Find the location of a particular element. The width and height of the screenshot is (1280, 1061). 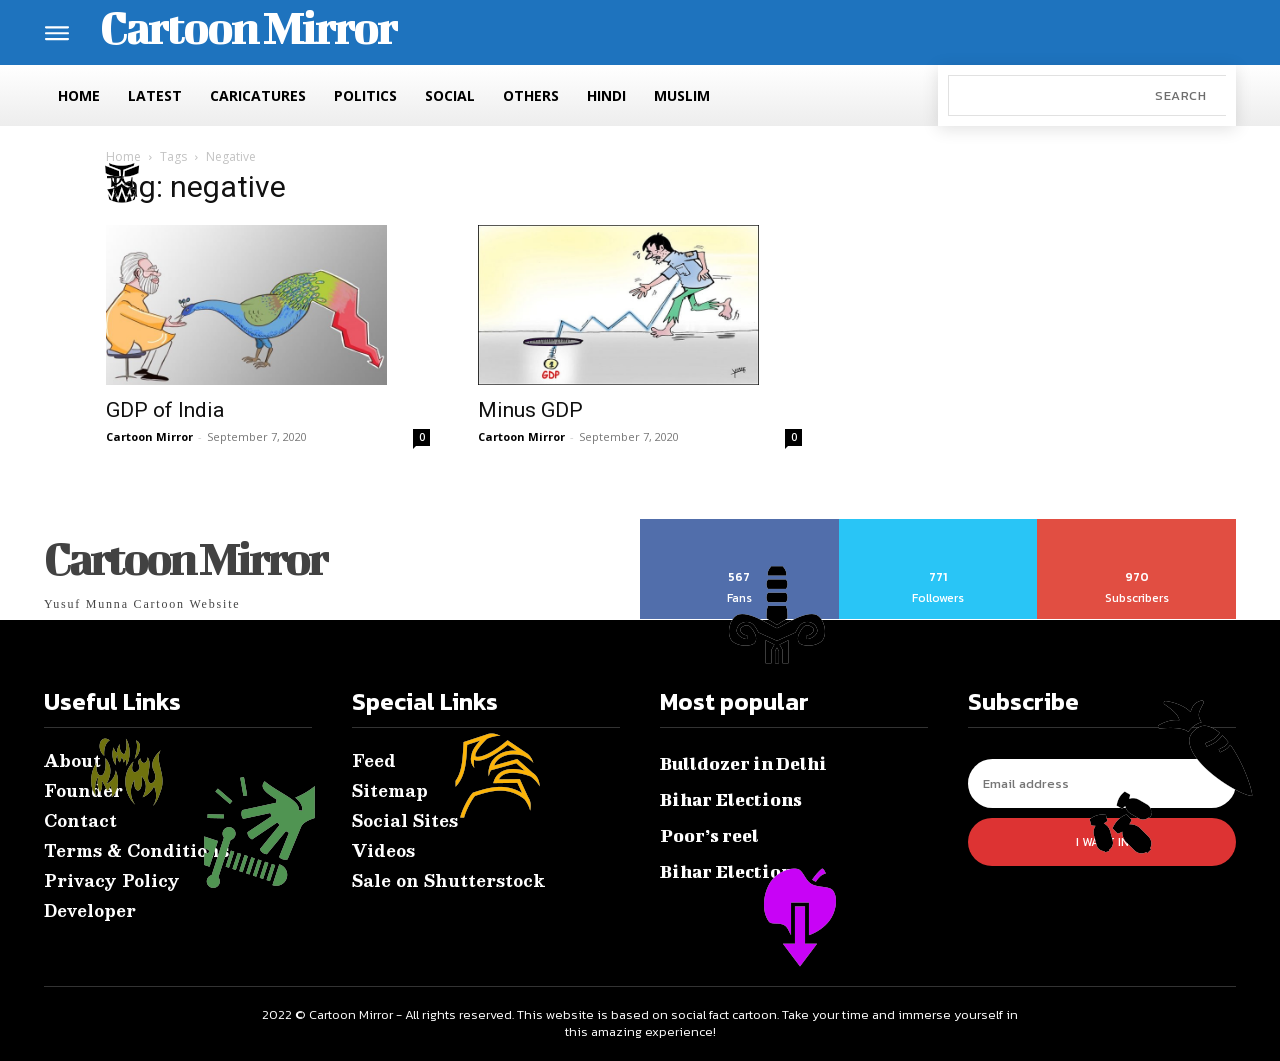

indicates vegetable or produce category is located at coordinates (1207, 749).